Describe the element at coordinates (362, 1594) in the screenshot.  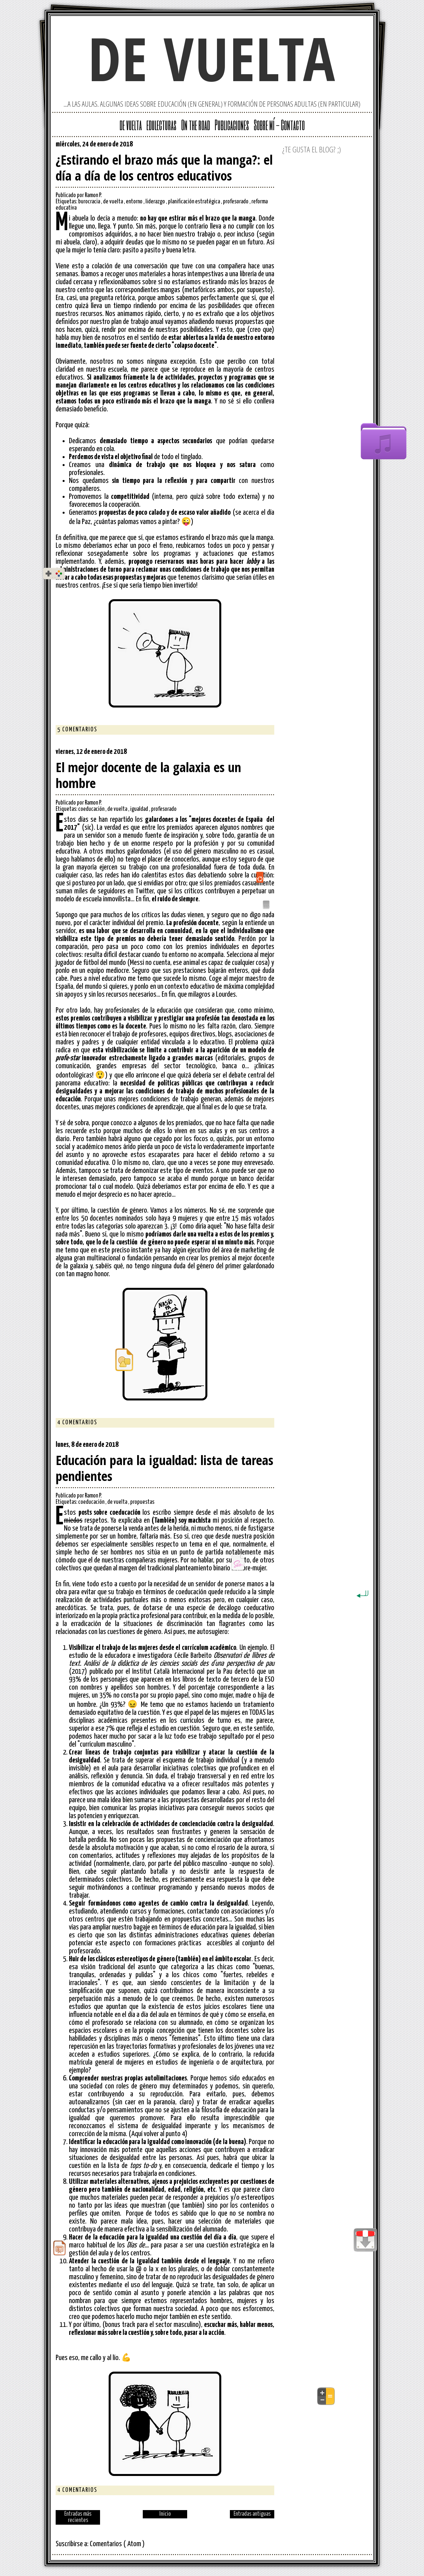
I see `reply all to an email message` at that location.